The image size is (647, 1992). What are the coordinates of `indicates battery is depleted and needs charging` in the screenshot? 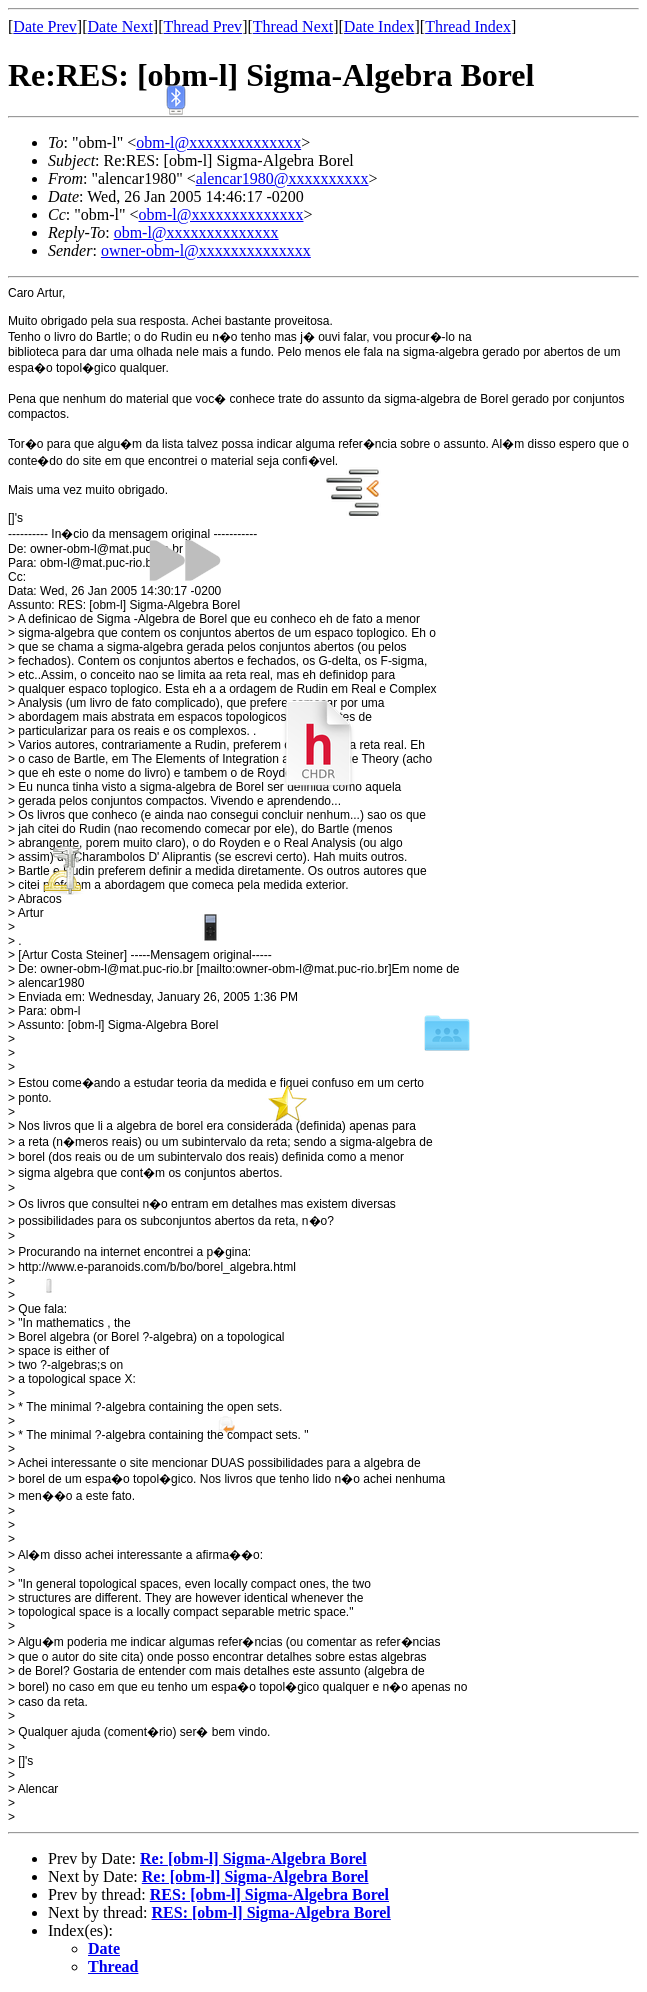 It's located at (49, 1286).